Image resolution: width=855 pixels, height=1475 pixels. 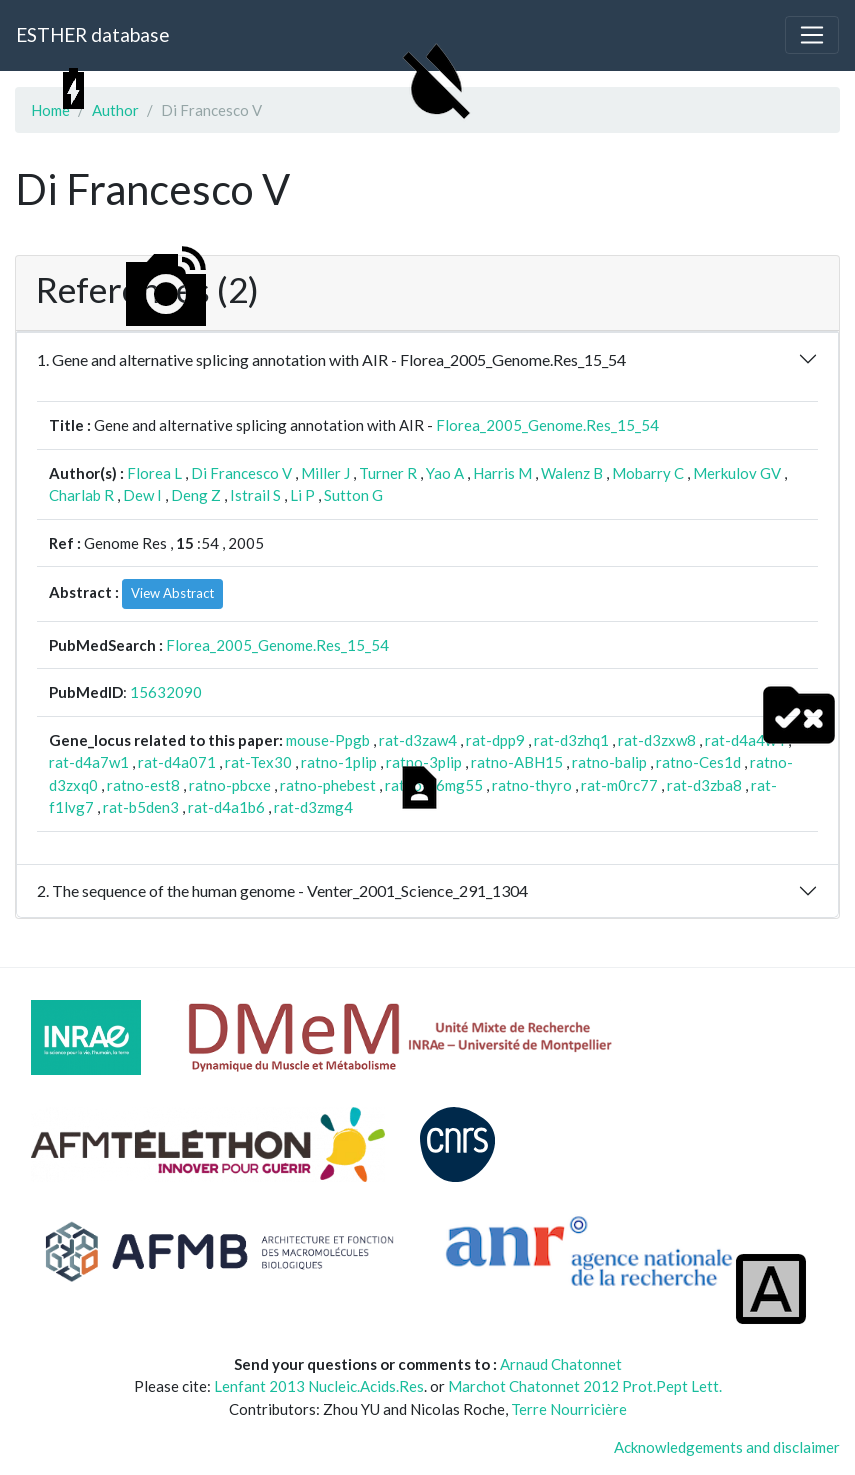 I want to click on indicates battery is fully charged while connected to power, so click(x=73, y=88).